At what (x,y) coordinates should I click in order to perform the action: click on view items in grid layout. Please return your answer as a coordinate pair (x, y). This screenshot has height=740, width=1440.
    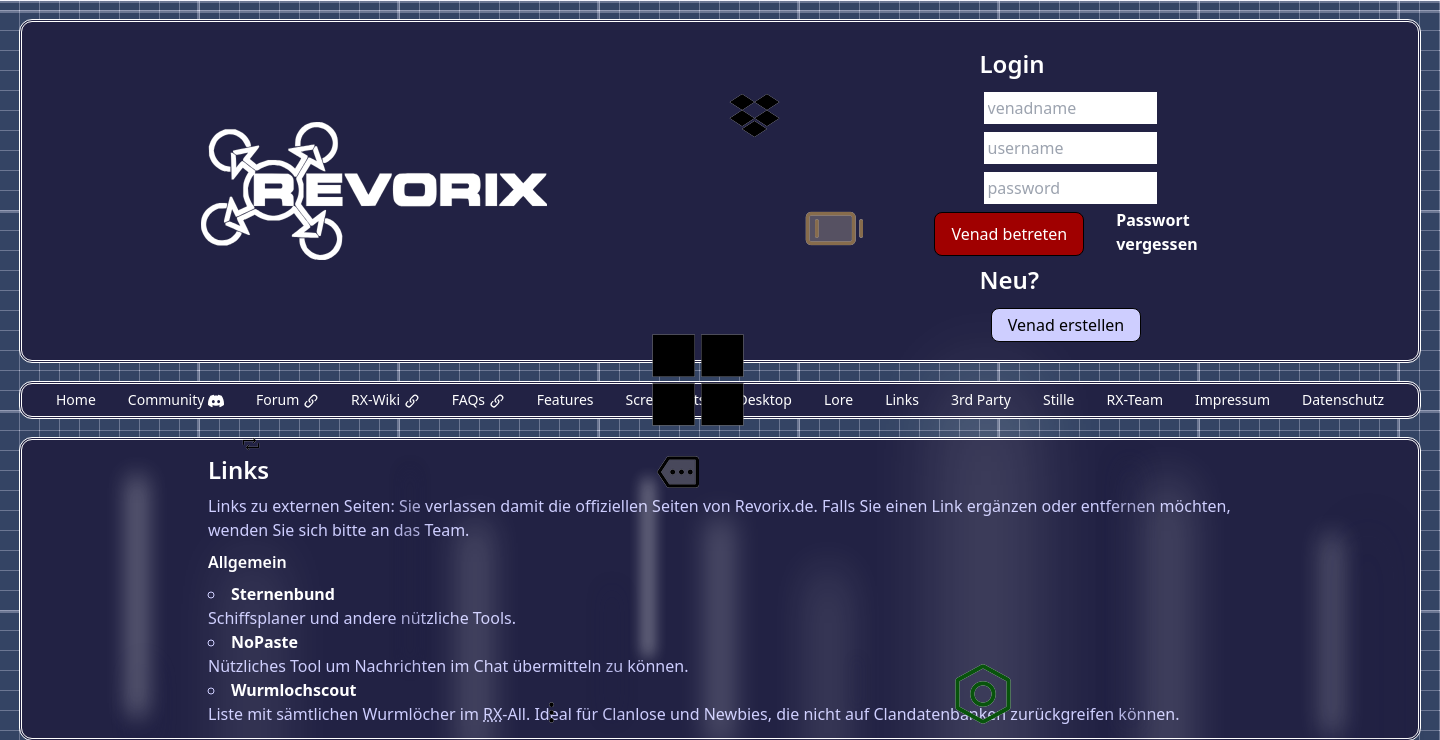
    Looking at the image, I should click on (698, 380).